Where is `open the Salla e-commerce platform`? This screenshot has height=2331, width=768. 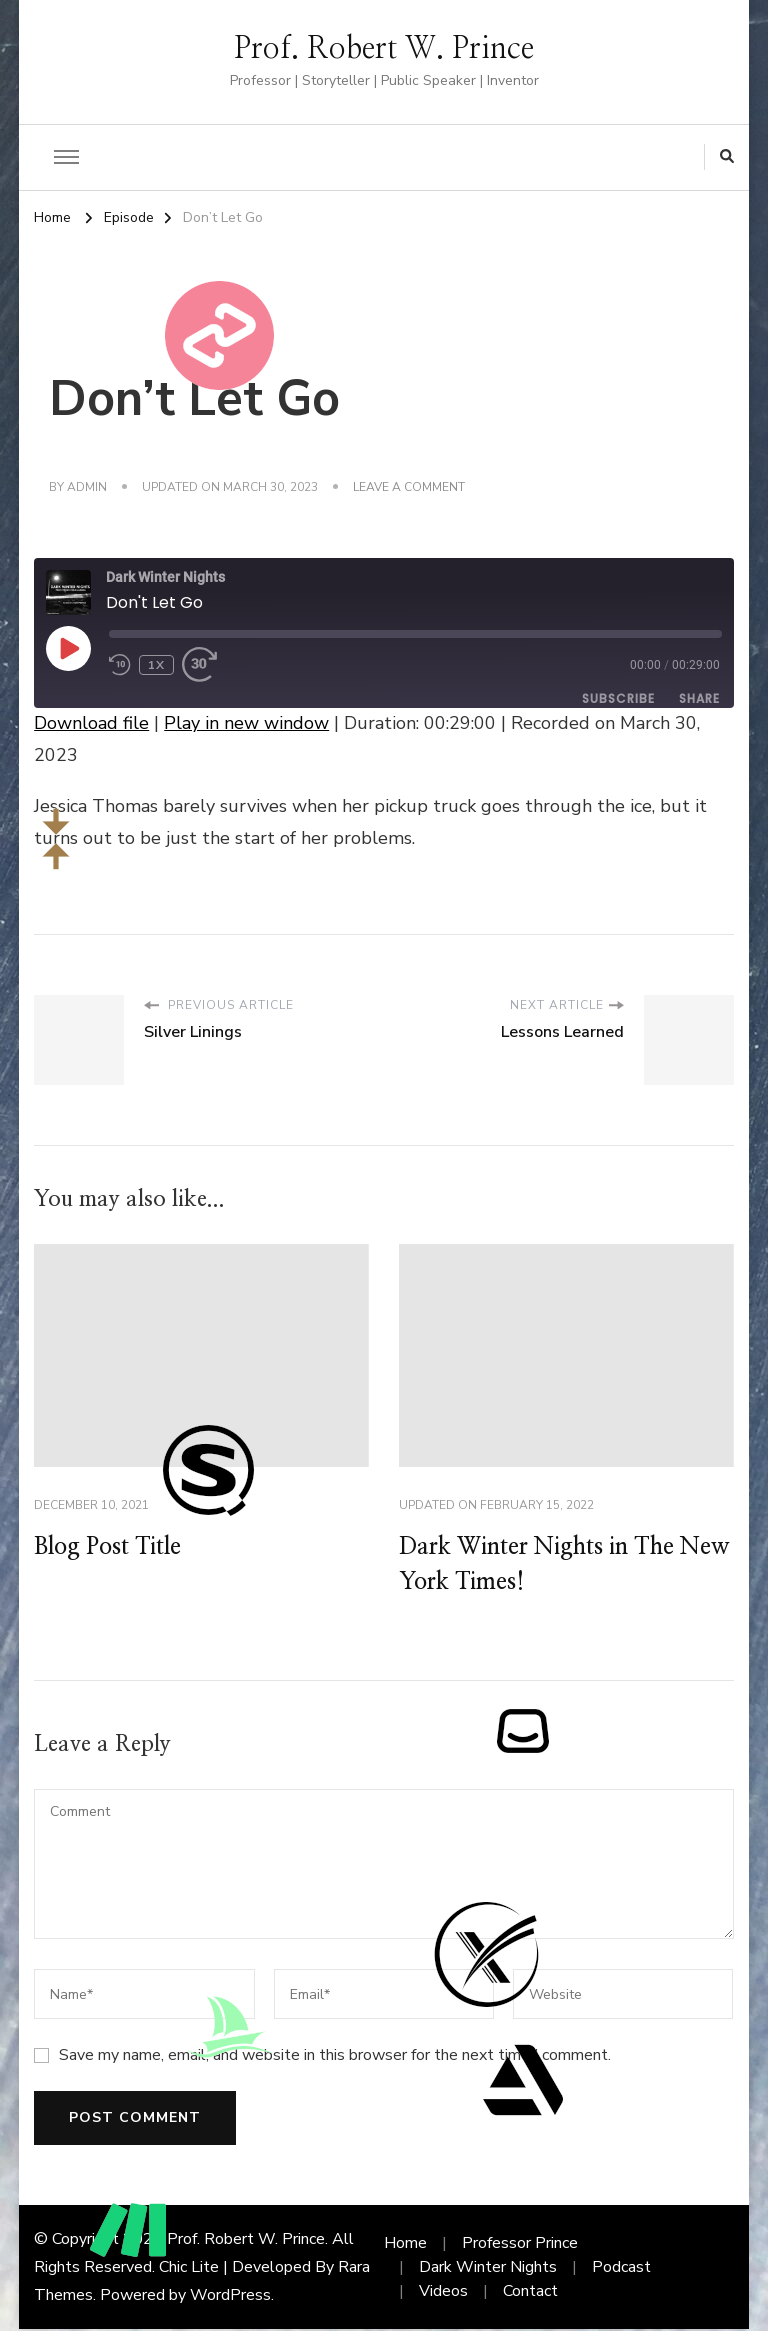 open the Salla e-commerce platform is located at coordinates (523, 1731).